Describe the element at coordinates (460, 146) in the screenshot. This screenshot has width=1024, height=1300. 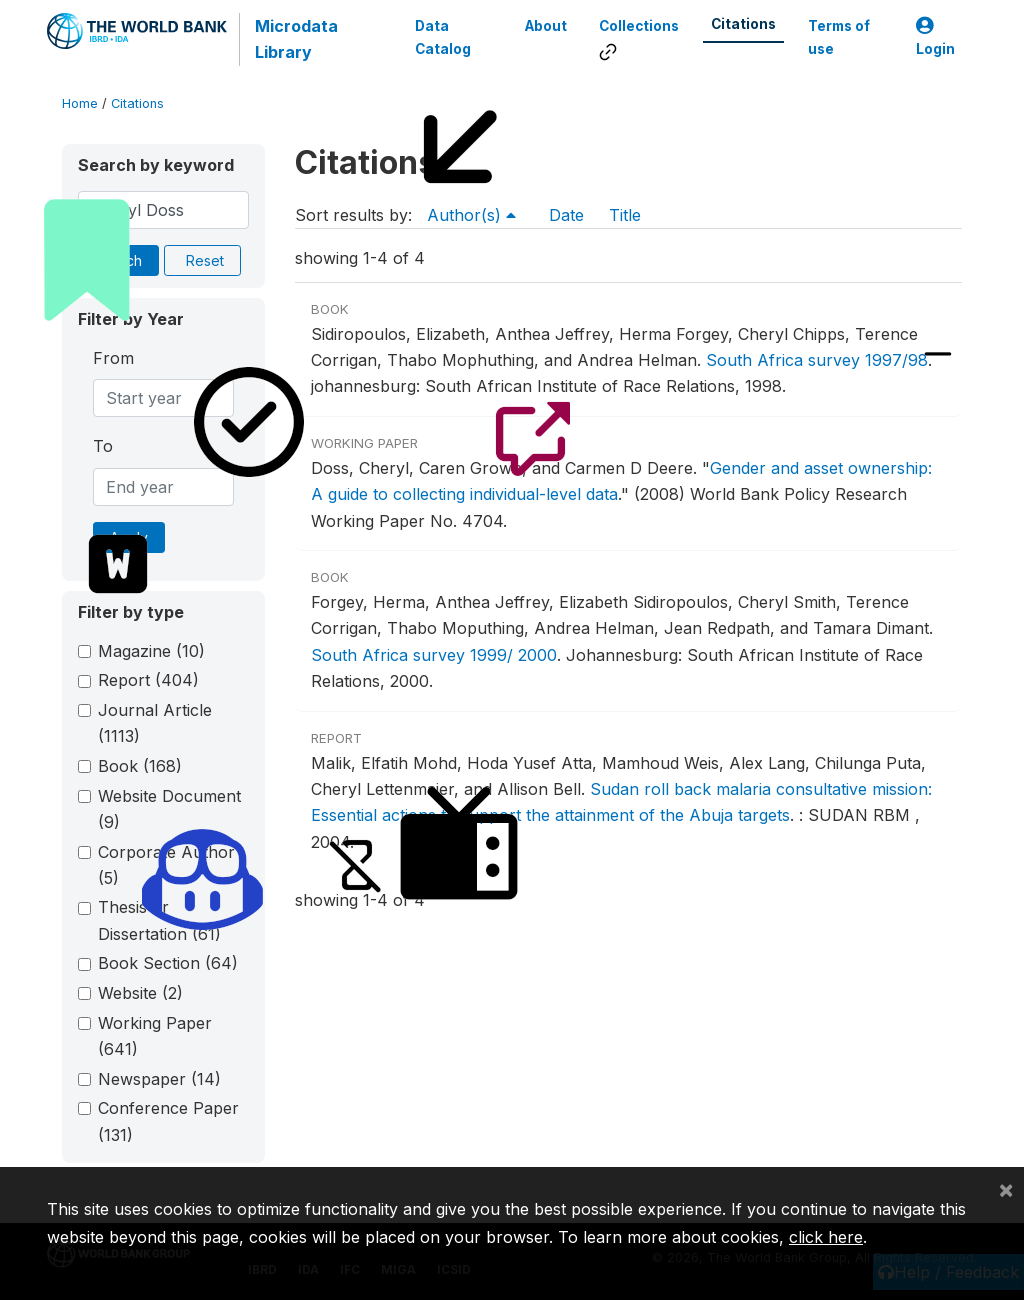
I see `navigate to previous or lower-left content` at that location.